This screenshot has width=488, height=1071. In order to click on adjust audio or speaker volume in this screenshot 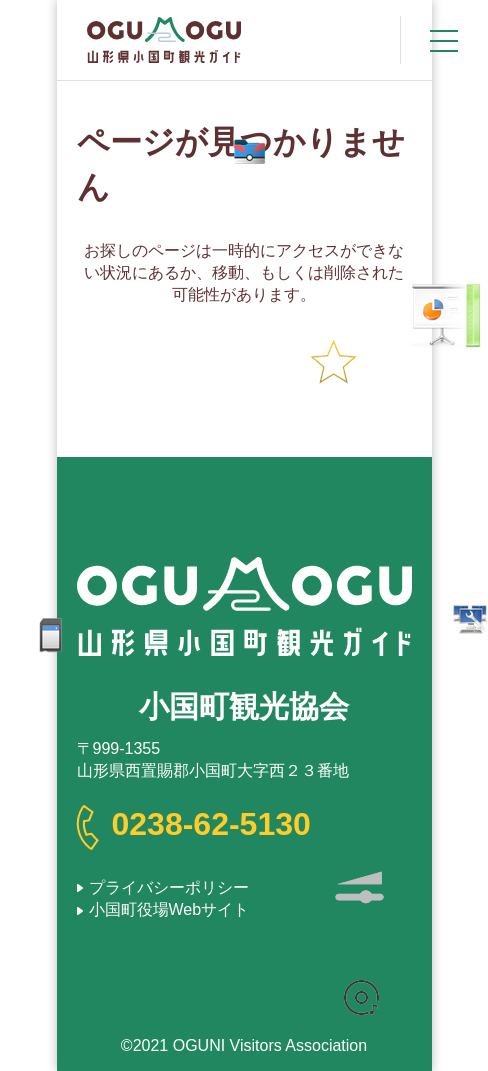, I will do `click(359, 887)`.